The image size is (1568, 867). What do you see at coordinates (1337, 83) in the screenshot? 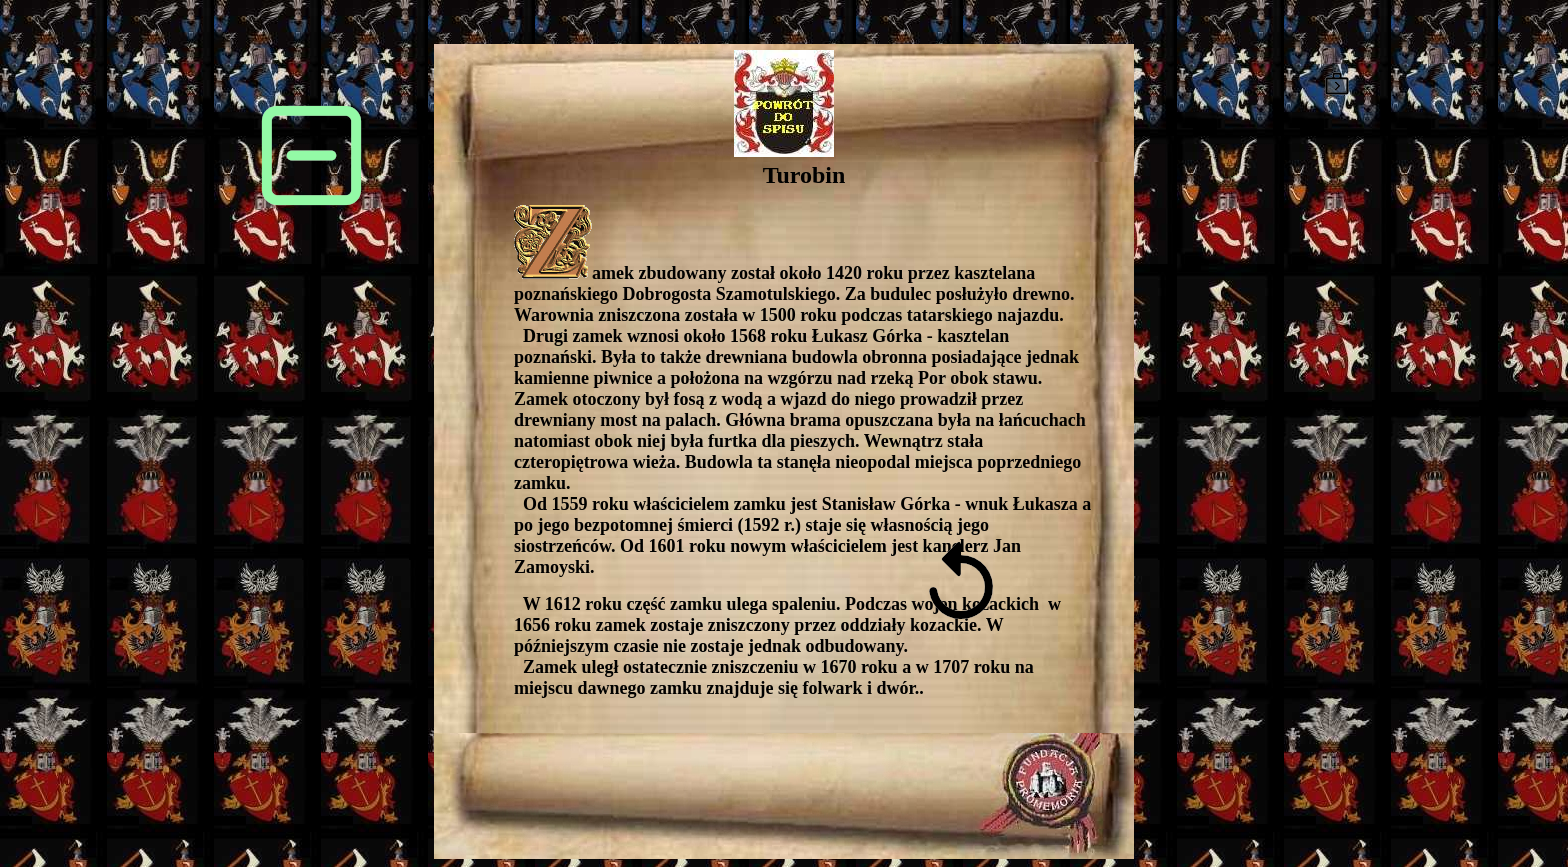
I see `schedule task for next week` at bounding box center [1337, 83].